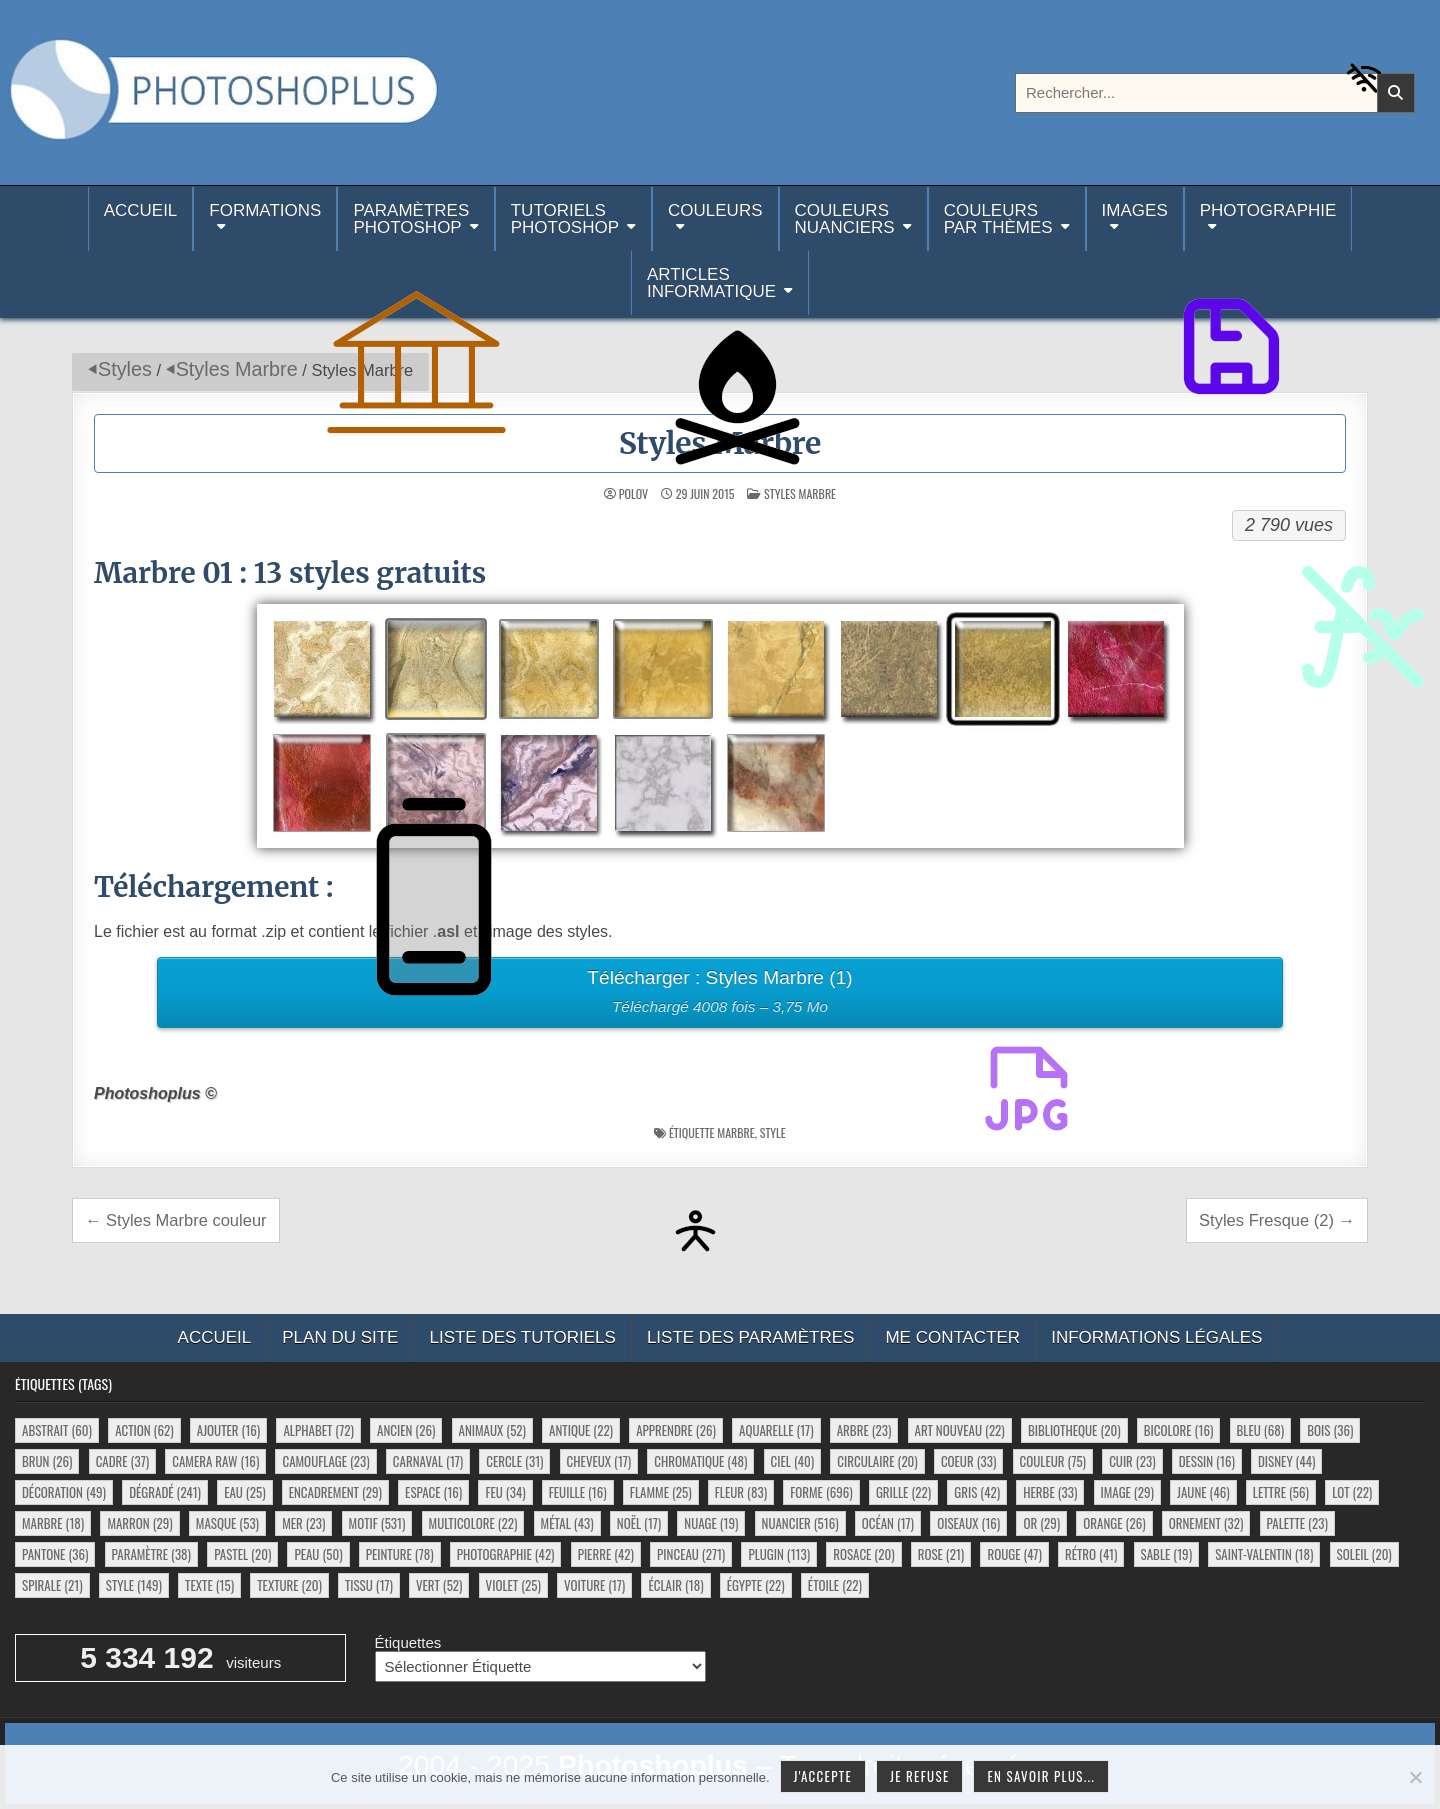 This screenshot has height=1809, width=1440. I want to click on access banking or financial services, so click(416, 368).